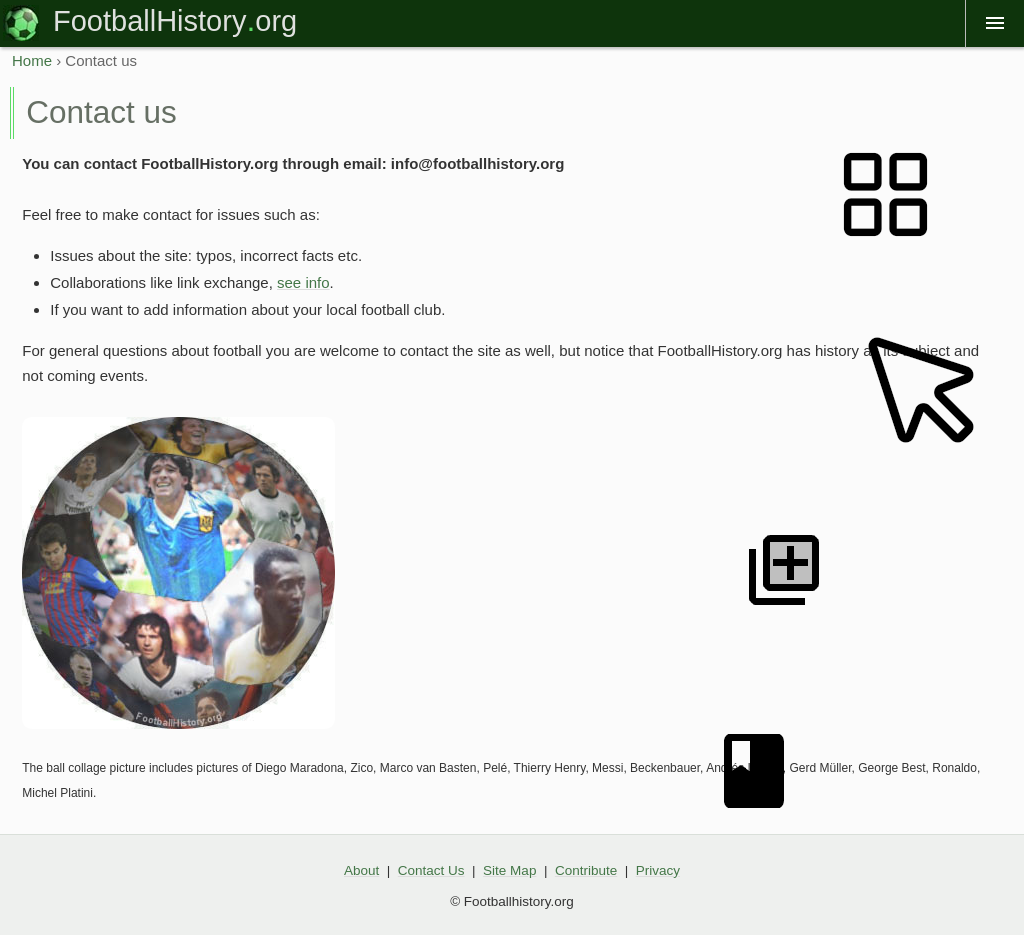  I want to click on access your bookmarked content, so click(754, 771).